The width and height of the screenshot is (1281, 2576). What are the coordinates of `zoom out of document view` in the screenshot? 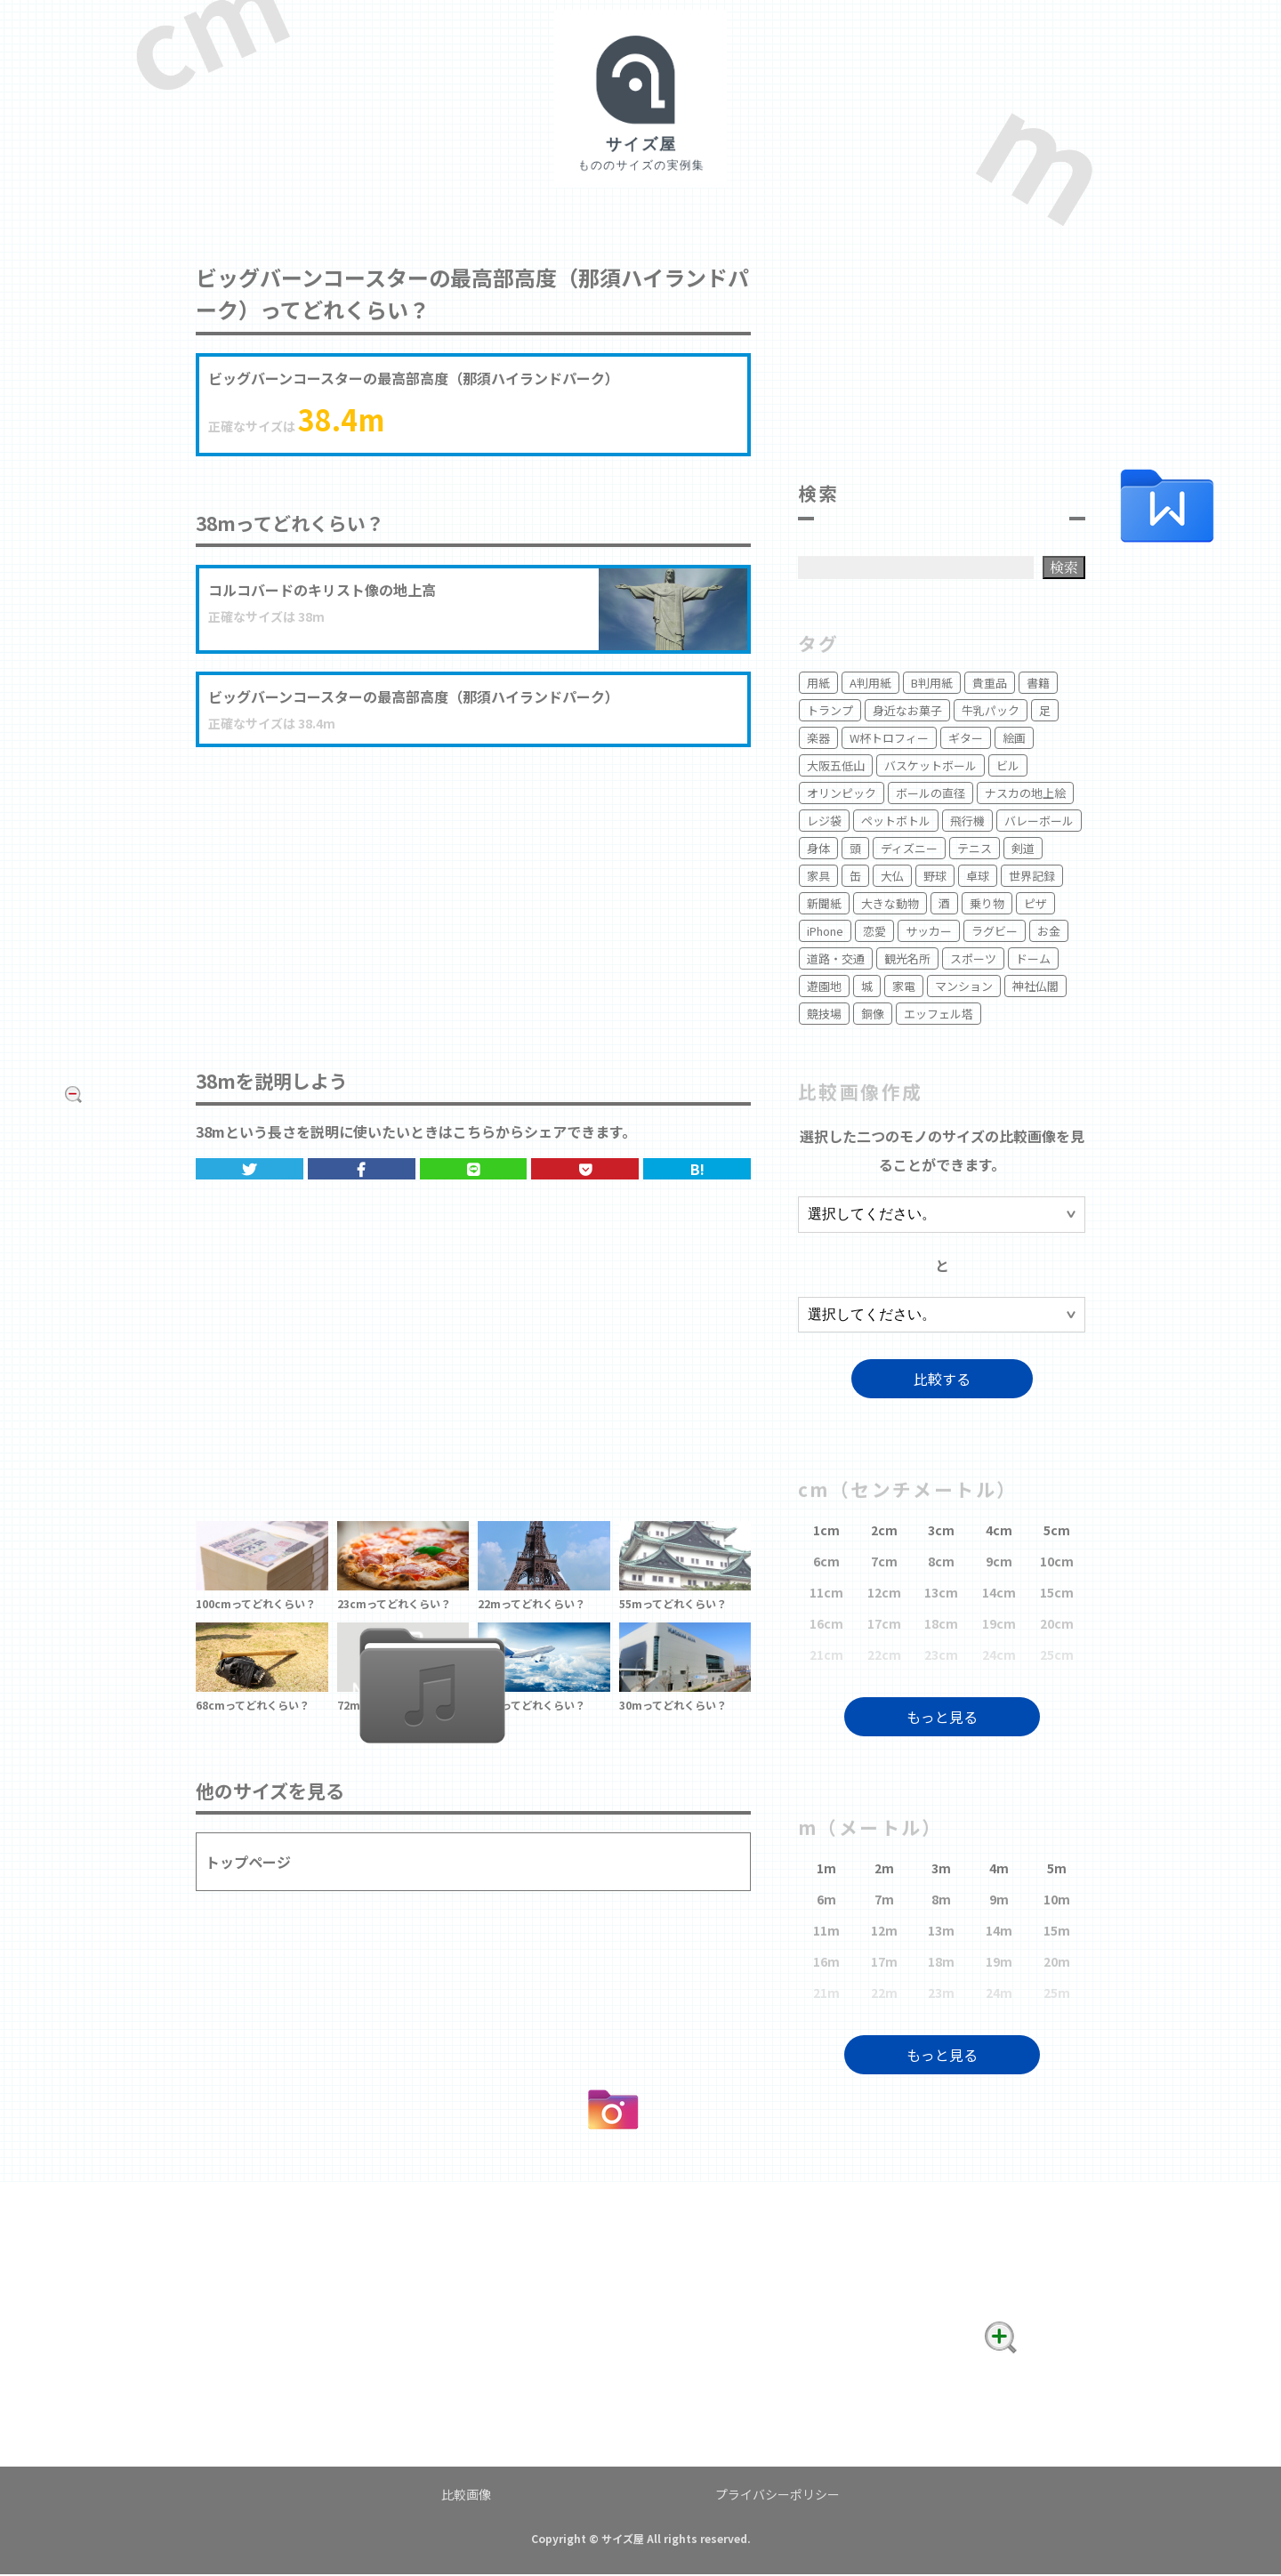 It's located at (73, 1094).